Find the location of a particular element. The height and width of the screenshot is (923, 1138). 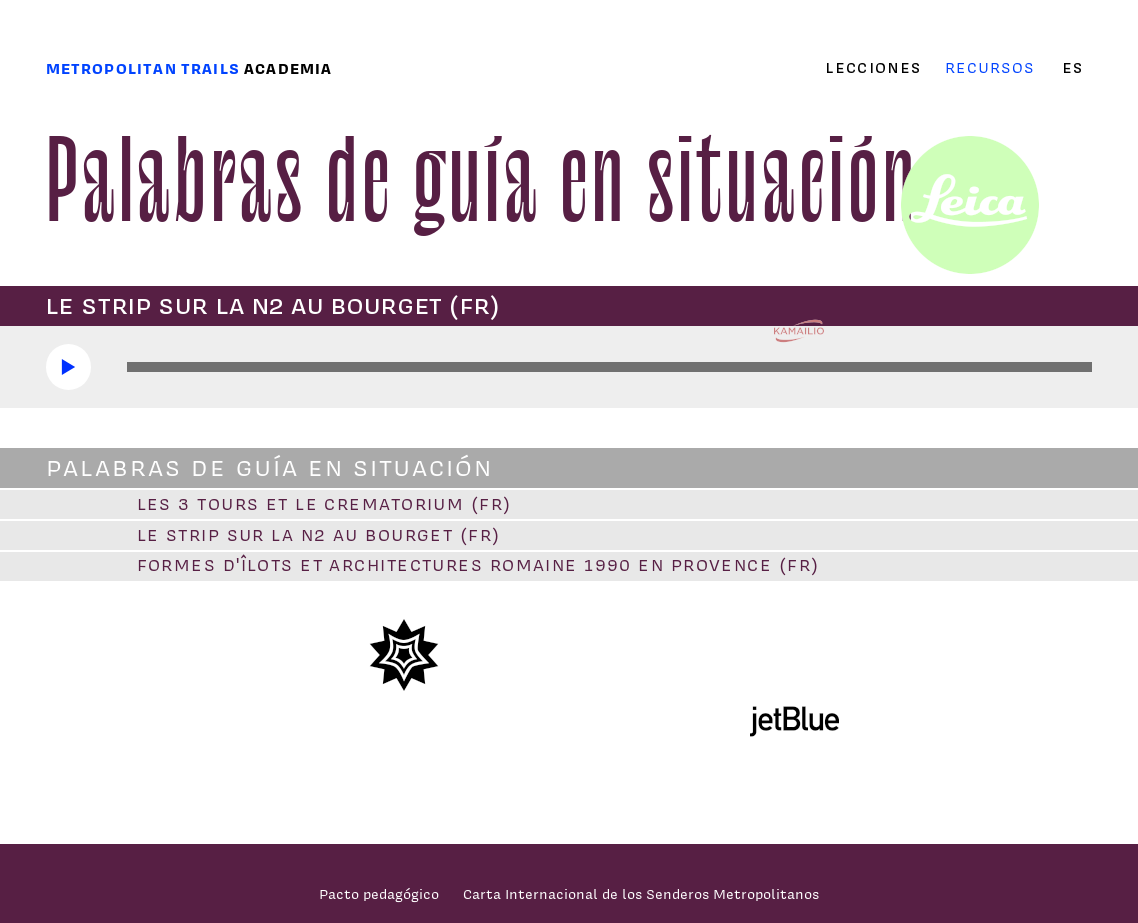

access JetBlue airline services is located at coordinates (794, 721).